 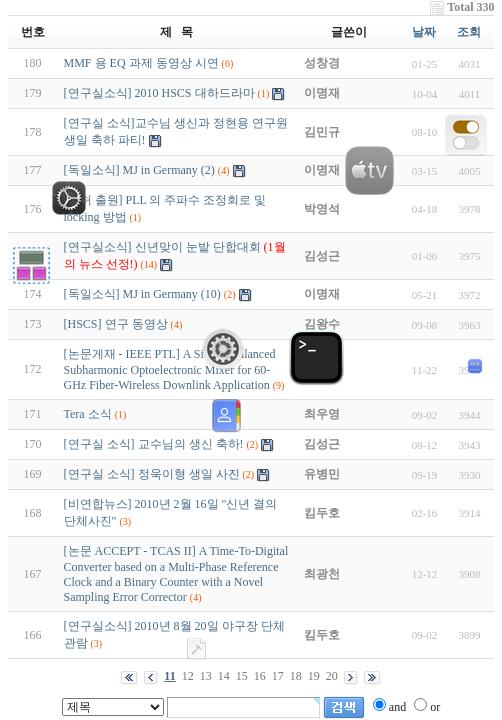 What do you see at coordinates (223, 349) in the screenshot?
I see `open system settings` at bounding box center [223, 349].